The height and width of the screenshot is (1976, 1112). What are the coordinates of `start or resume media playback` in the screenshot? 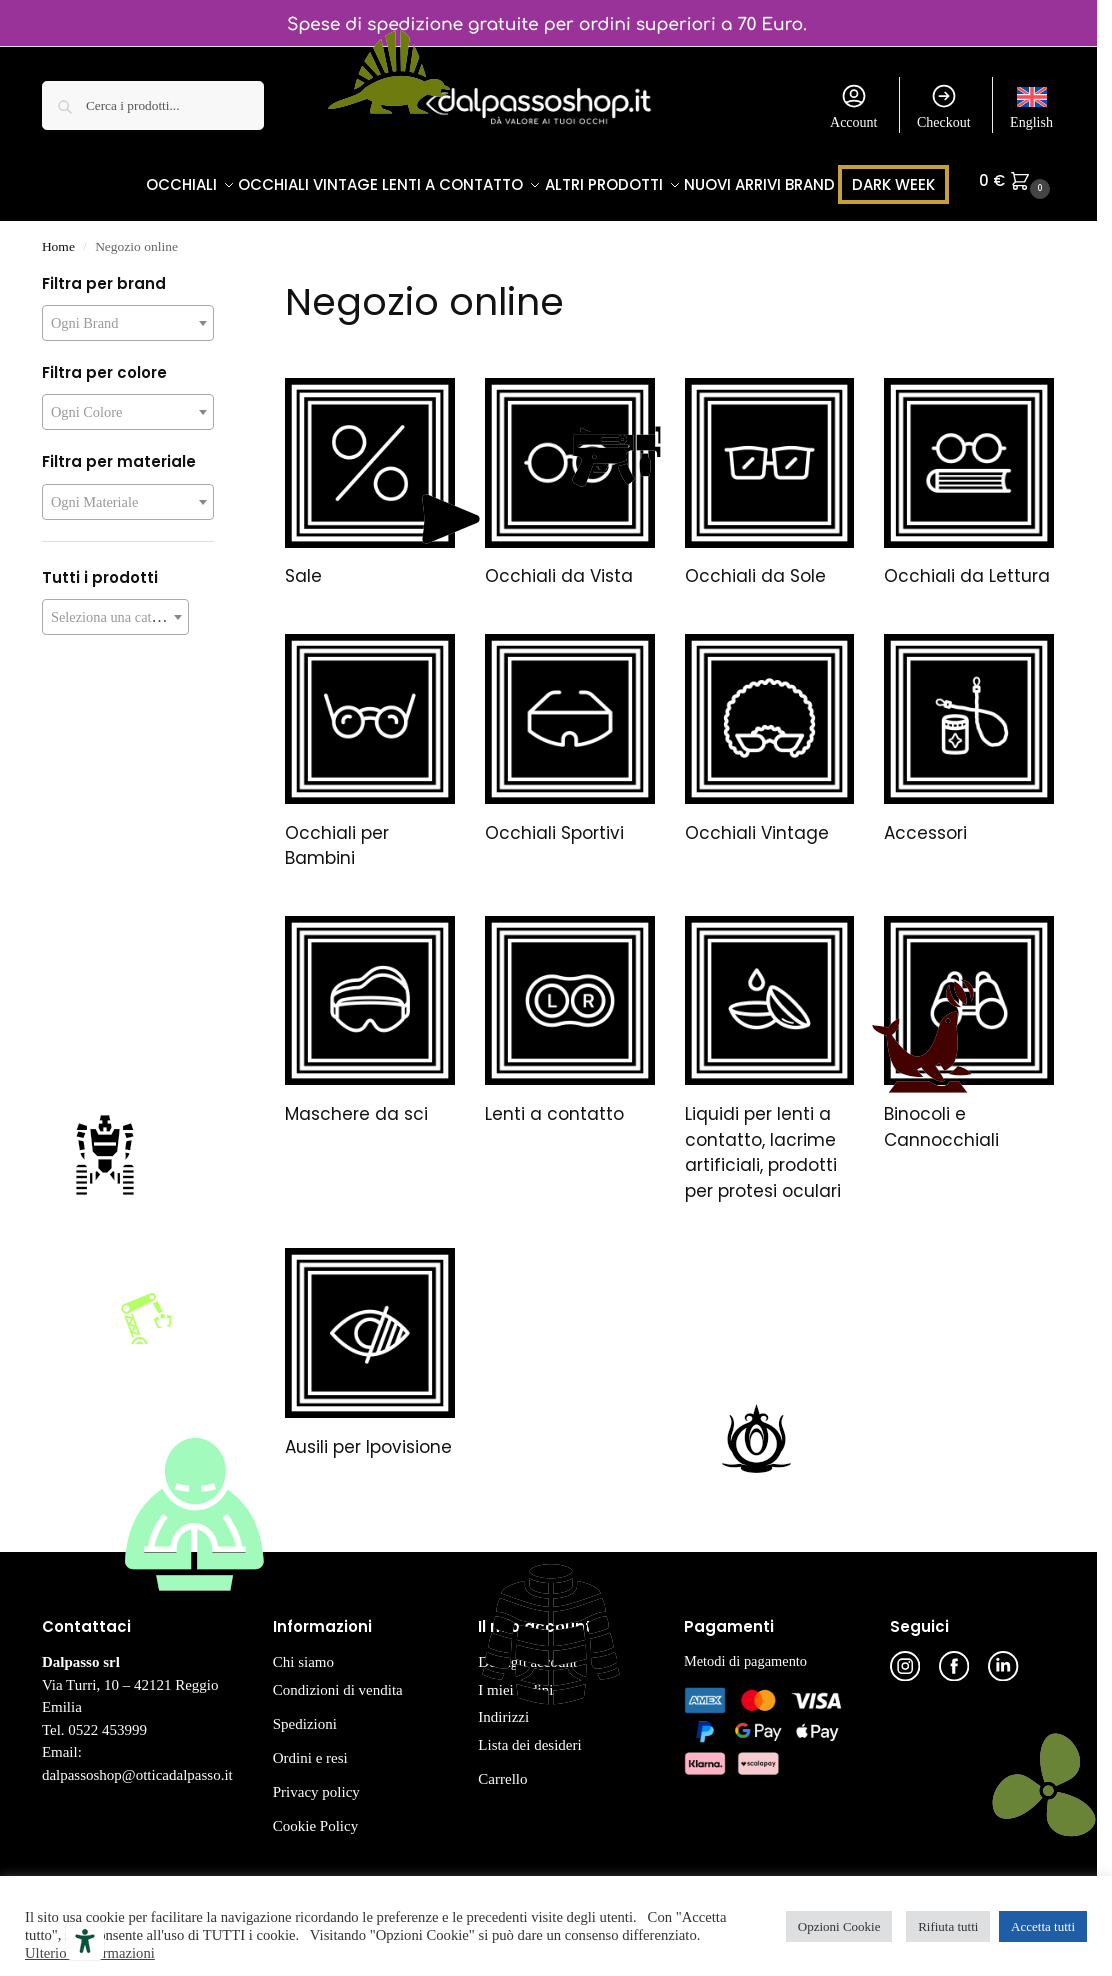 It's located at (451, 519).